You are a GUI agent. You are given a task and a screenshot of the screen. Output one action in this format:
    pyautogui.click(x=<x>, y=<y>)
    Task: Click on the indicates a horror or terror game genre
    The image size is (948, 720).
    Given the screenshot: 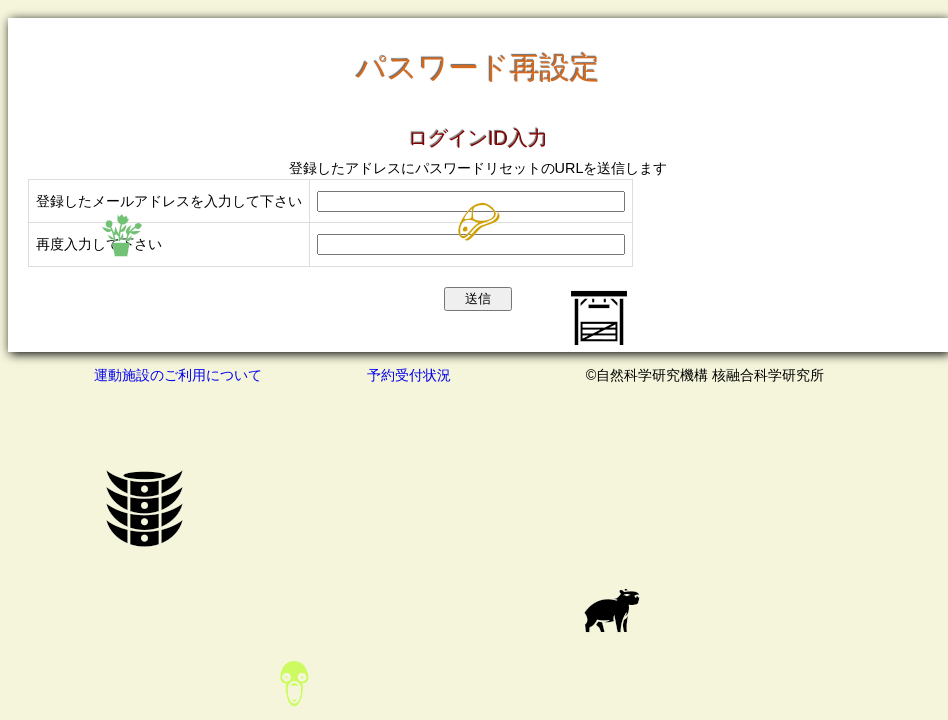 What is the action you would take?
    pyautogui.click(x=294, y=683)
    